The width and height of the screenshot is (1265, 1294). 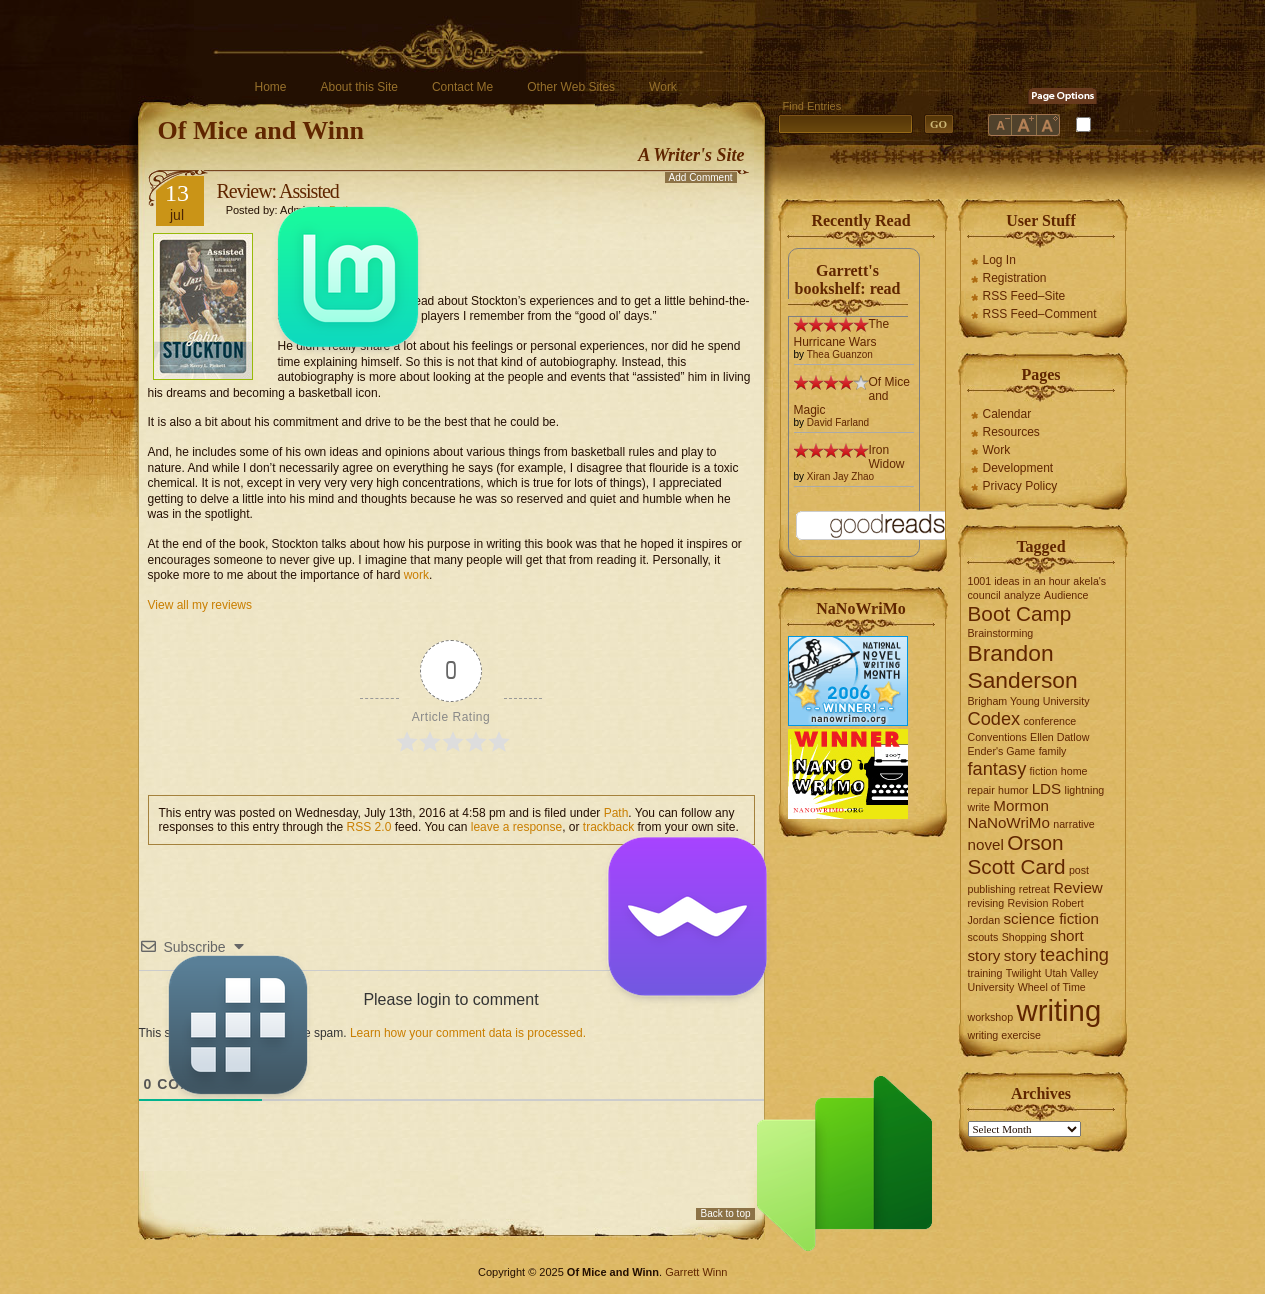 I want to click on open stata statistical software, so click(x=238, y=1025).